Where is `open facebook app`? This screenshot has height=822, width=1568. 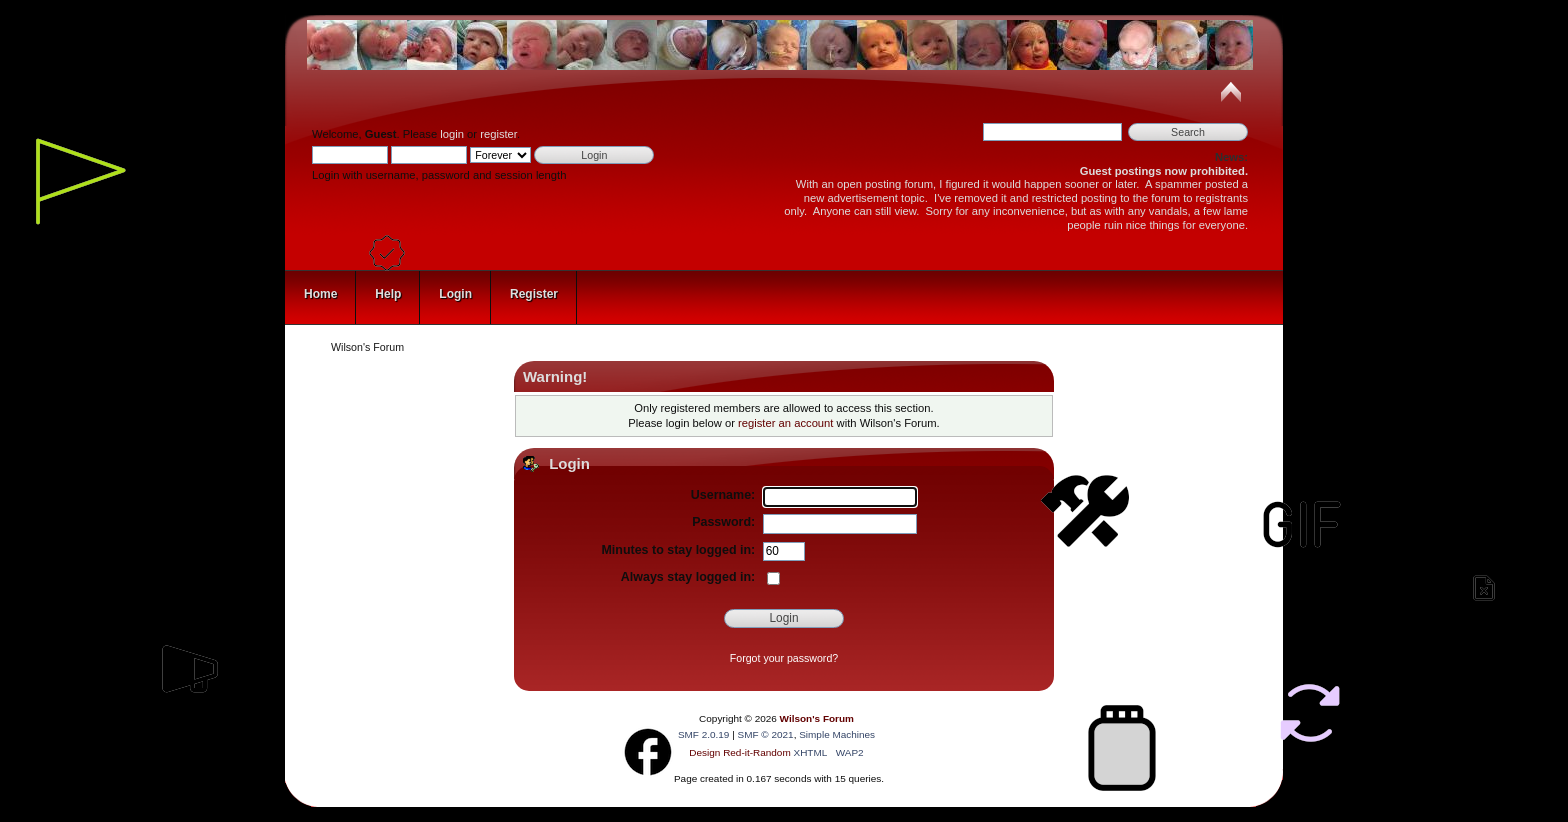 open facebook app is located at coordinates (648, 752).